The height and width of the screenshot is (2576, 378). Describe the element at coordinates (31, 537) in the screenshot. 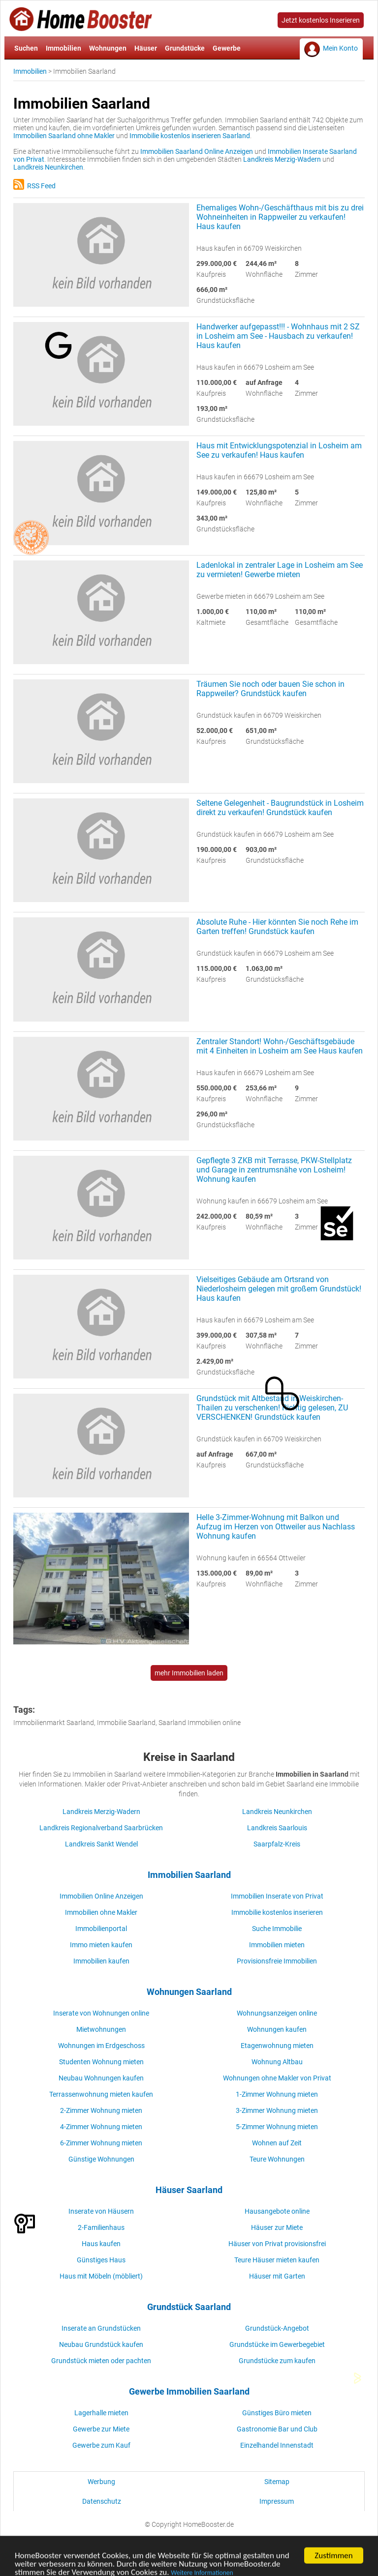

I see `new japan pro-wrestling official logo` at that location.